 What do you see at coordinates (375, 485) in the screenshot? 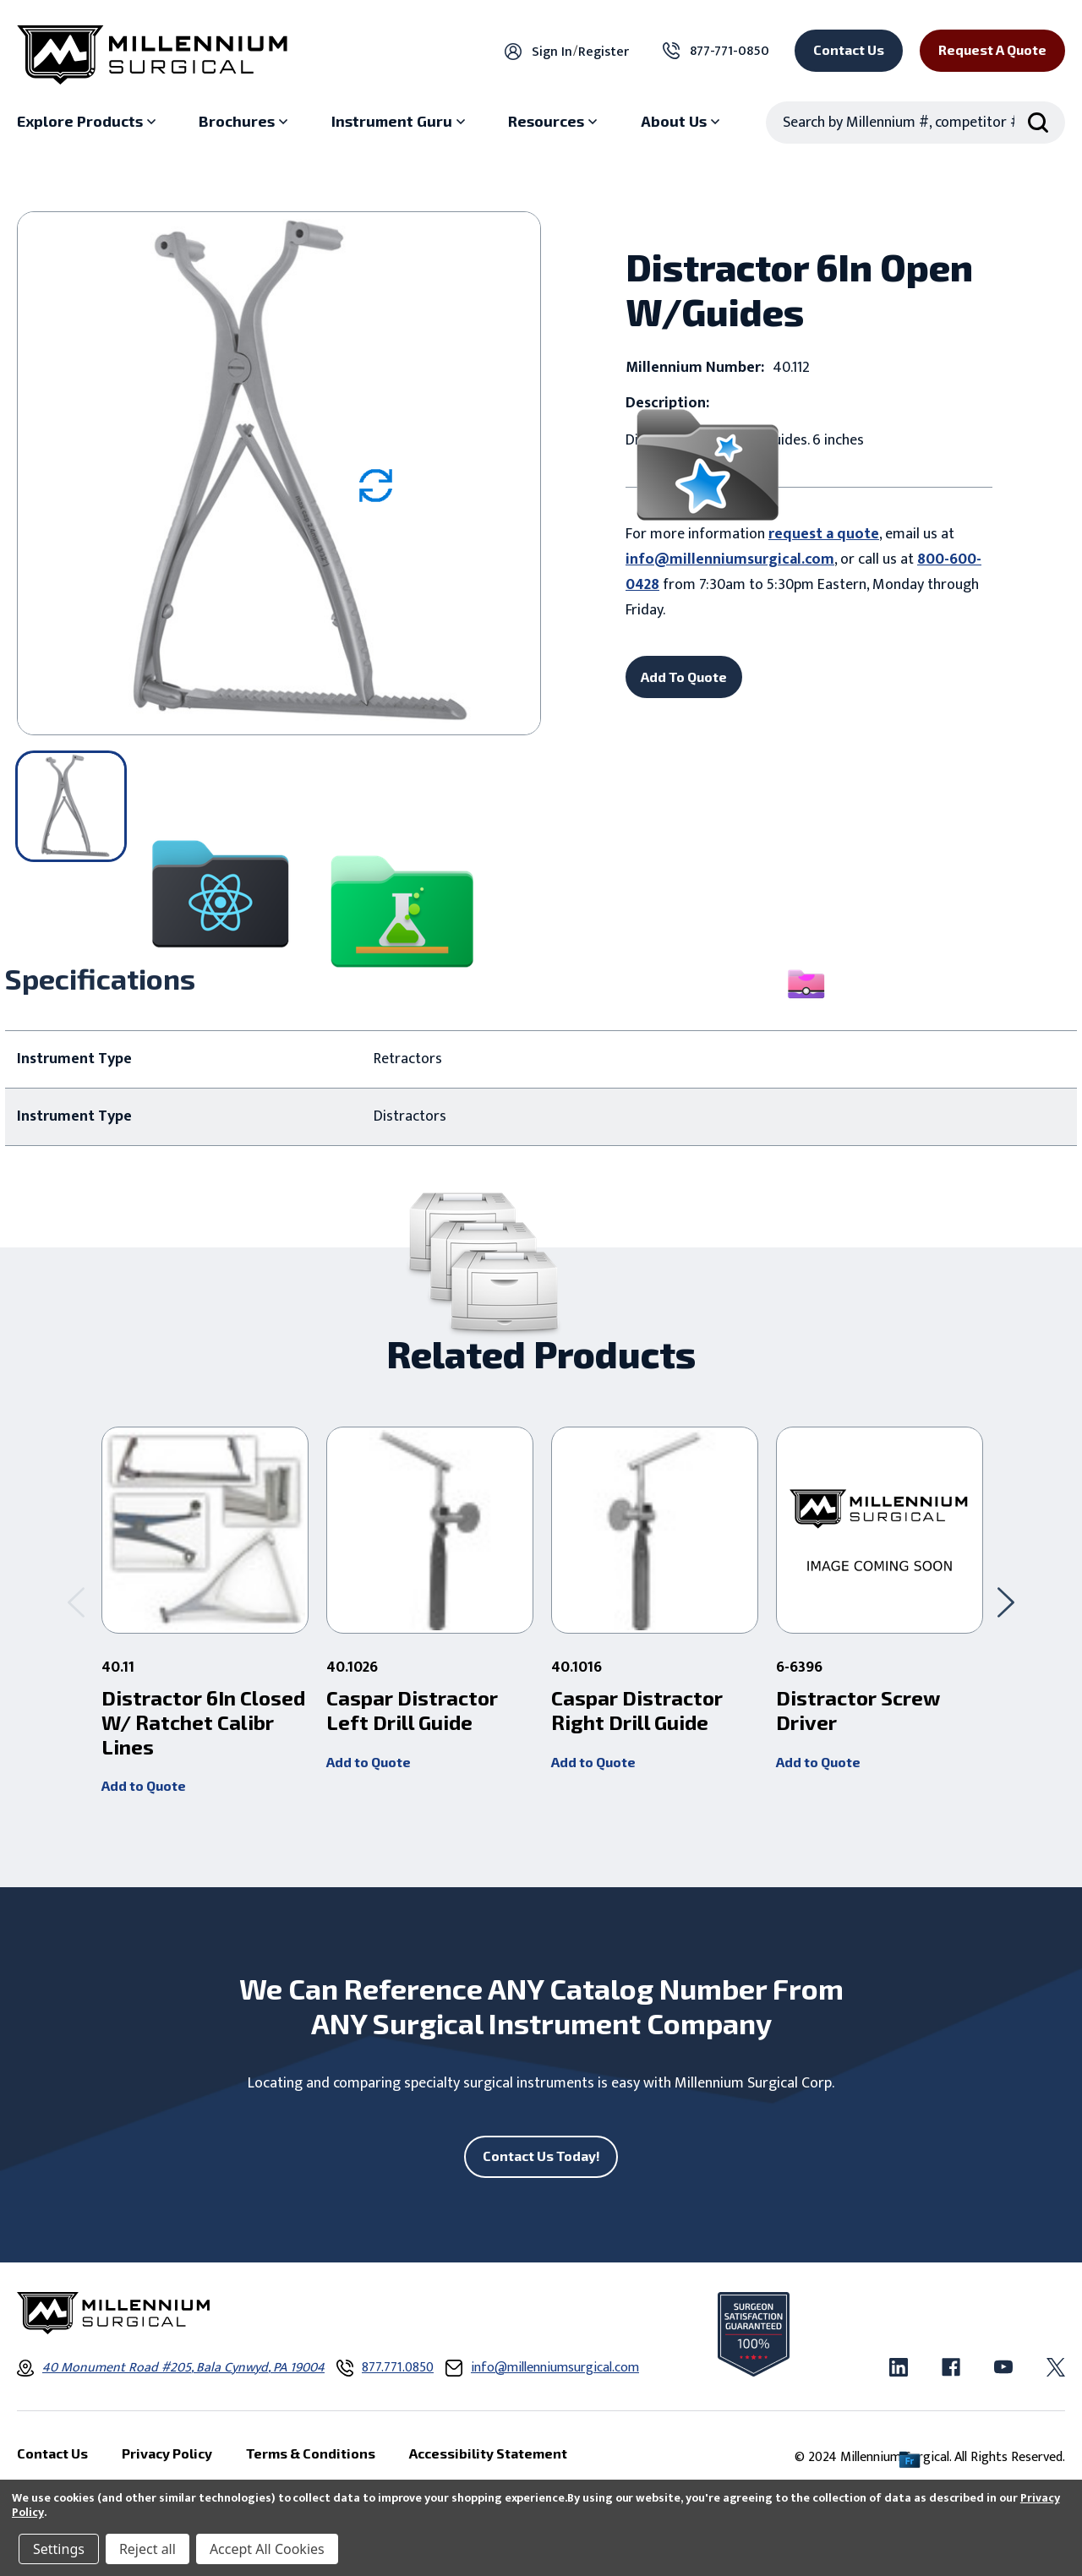
I see `indicates OneDrive is currently syncing files` at bounding box center [375, 485].